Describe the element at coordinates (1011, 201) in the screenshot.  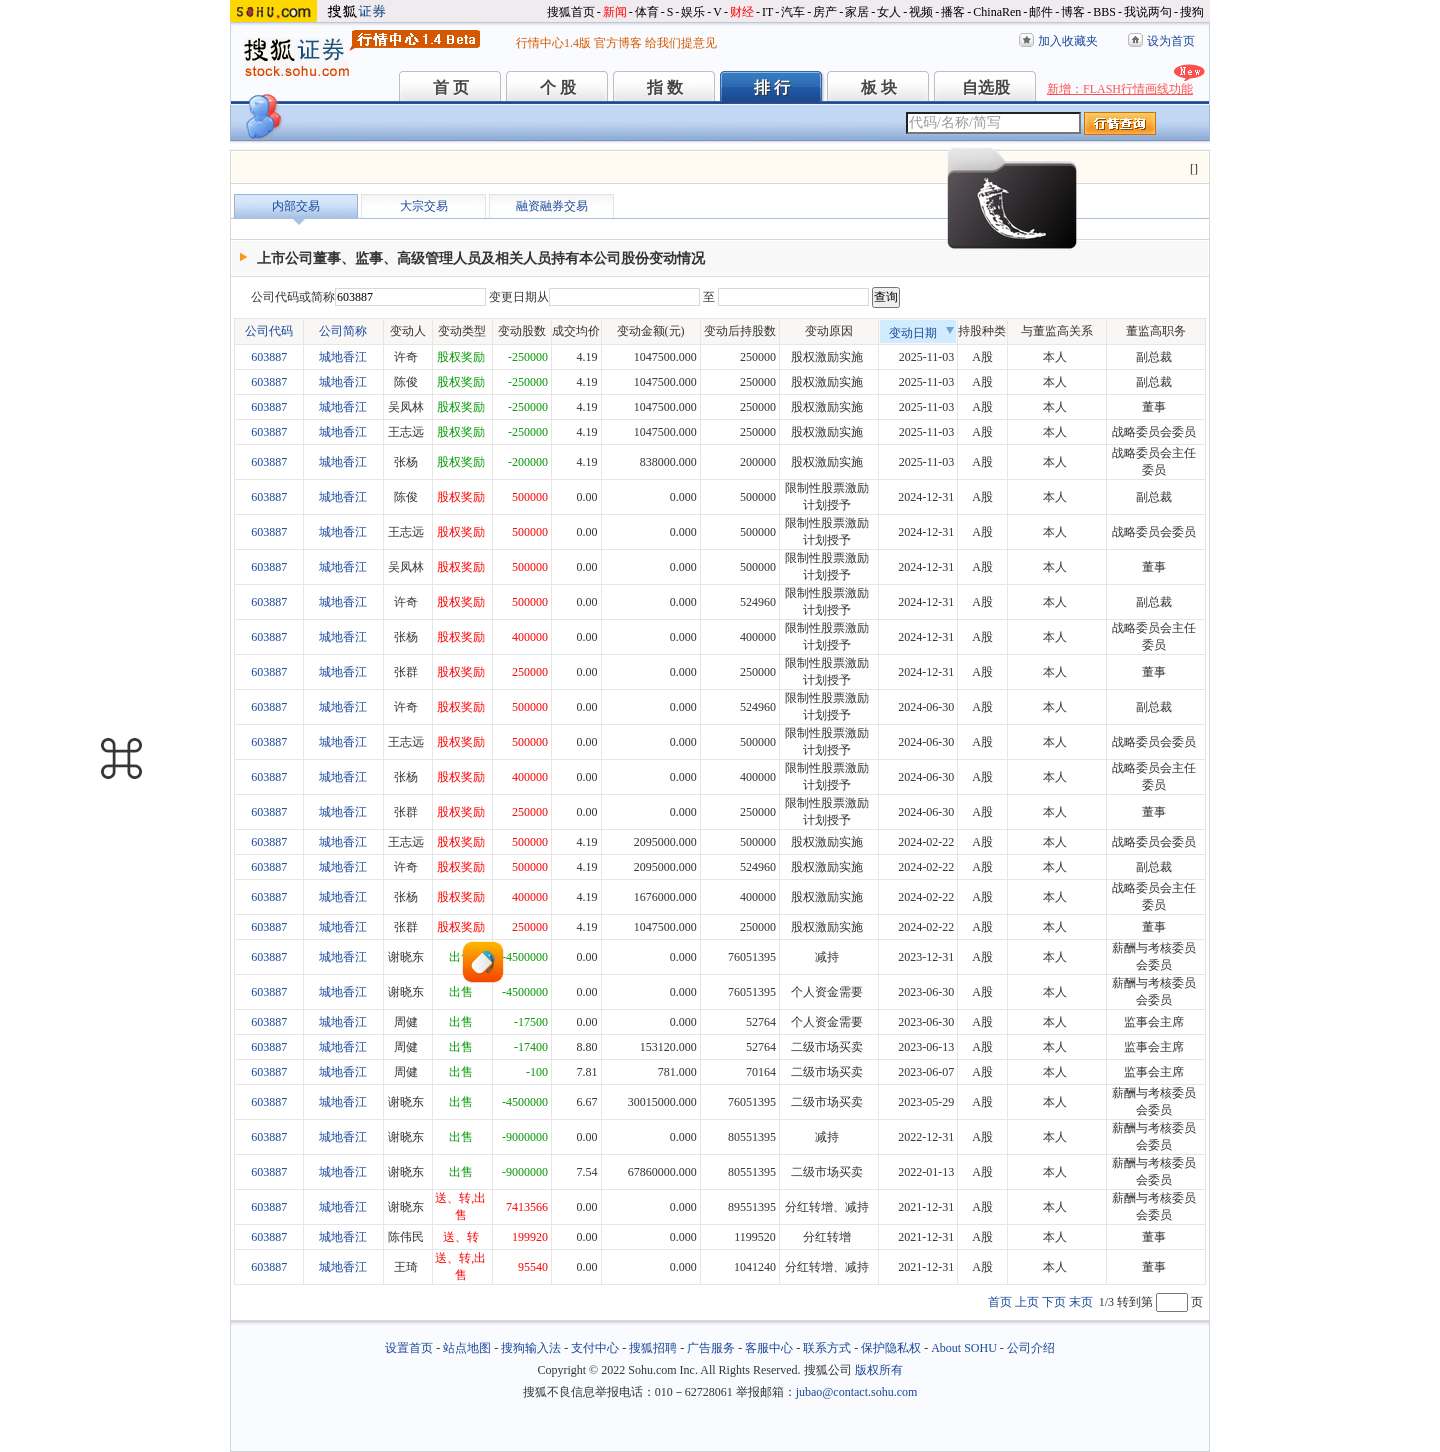
I see `open folder containing lab or experiment files` at that location.